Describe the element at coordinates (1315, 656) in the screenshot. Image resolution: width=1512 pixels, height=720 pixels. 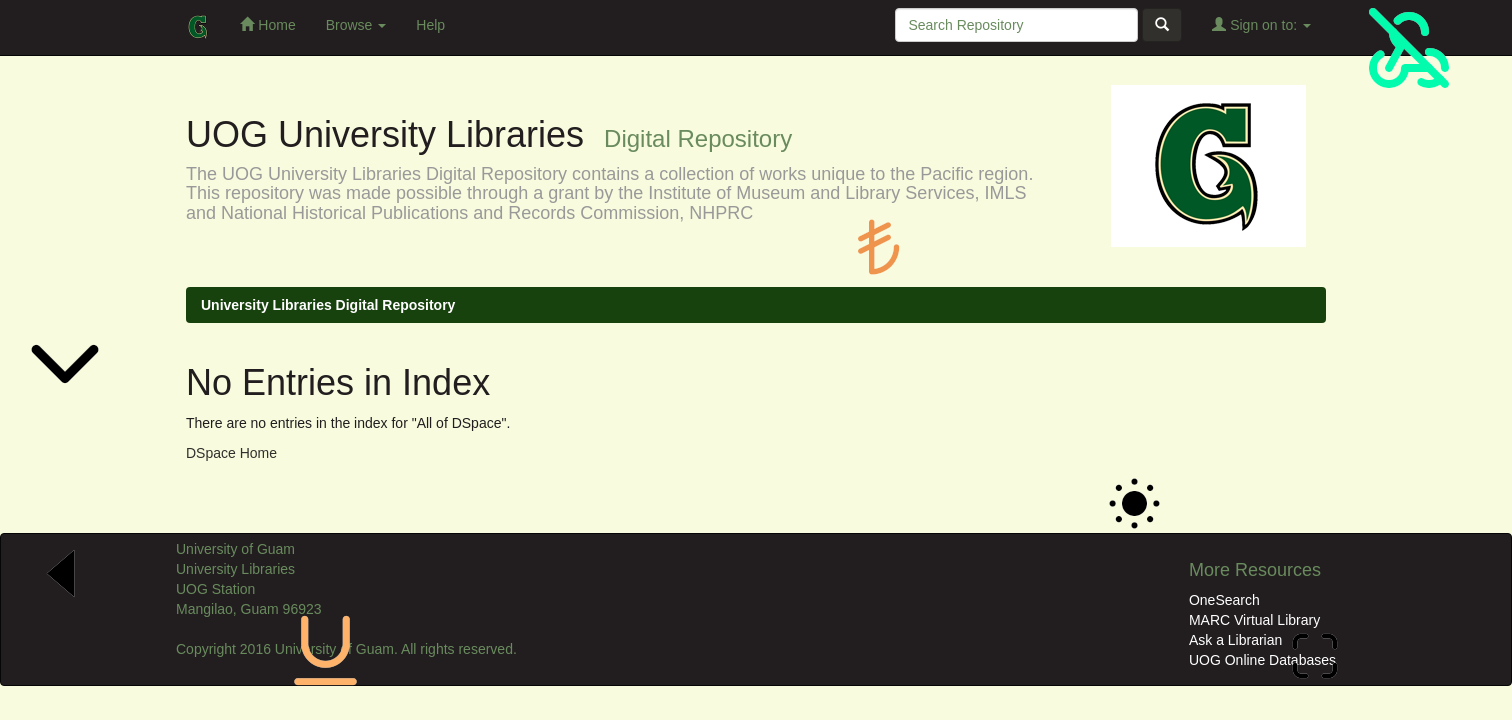
I see `scan a QR code or barcode` at that location.